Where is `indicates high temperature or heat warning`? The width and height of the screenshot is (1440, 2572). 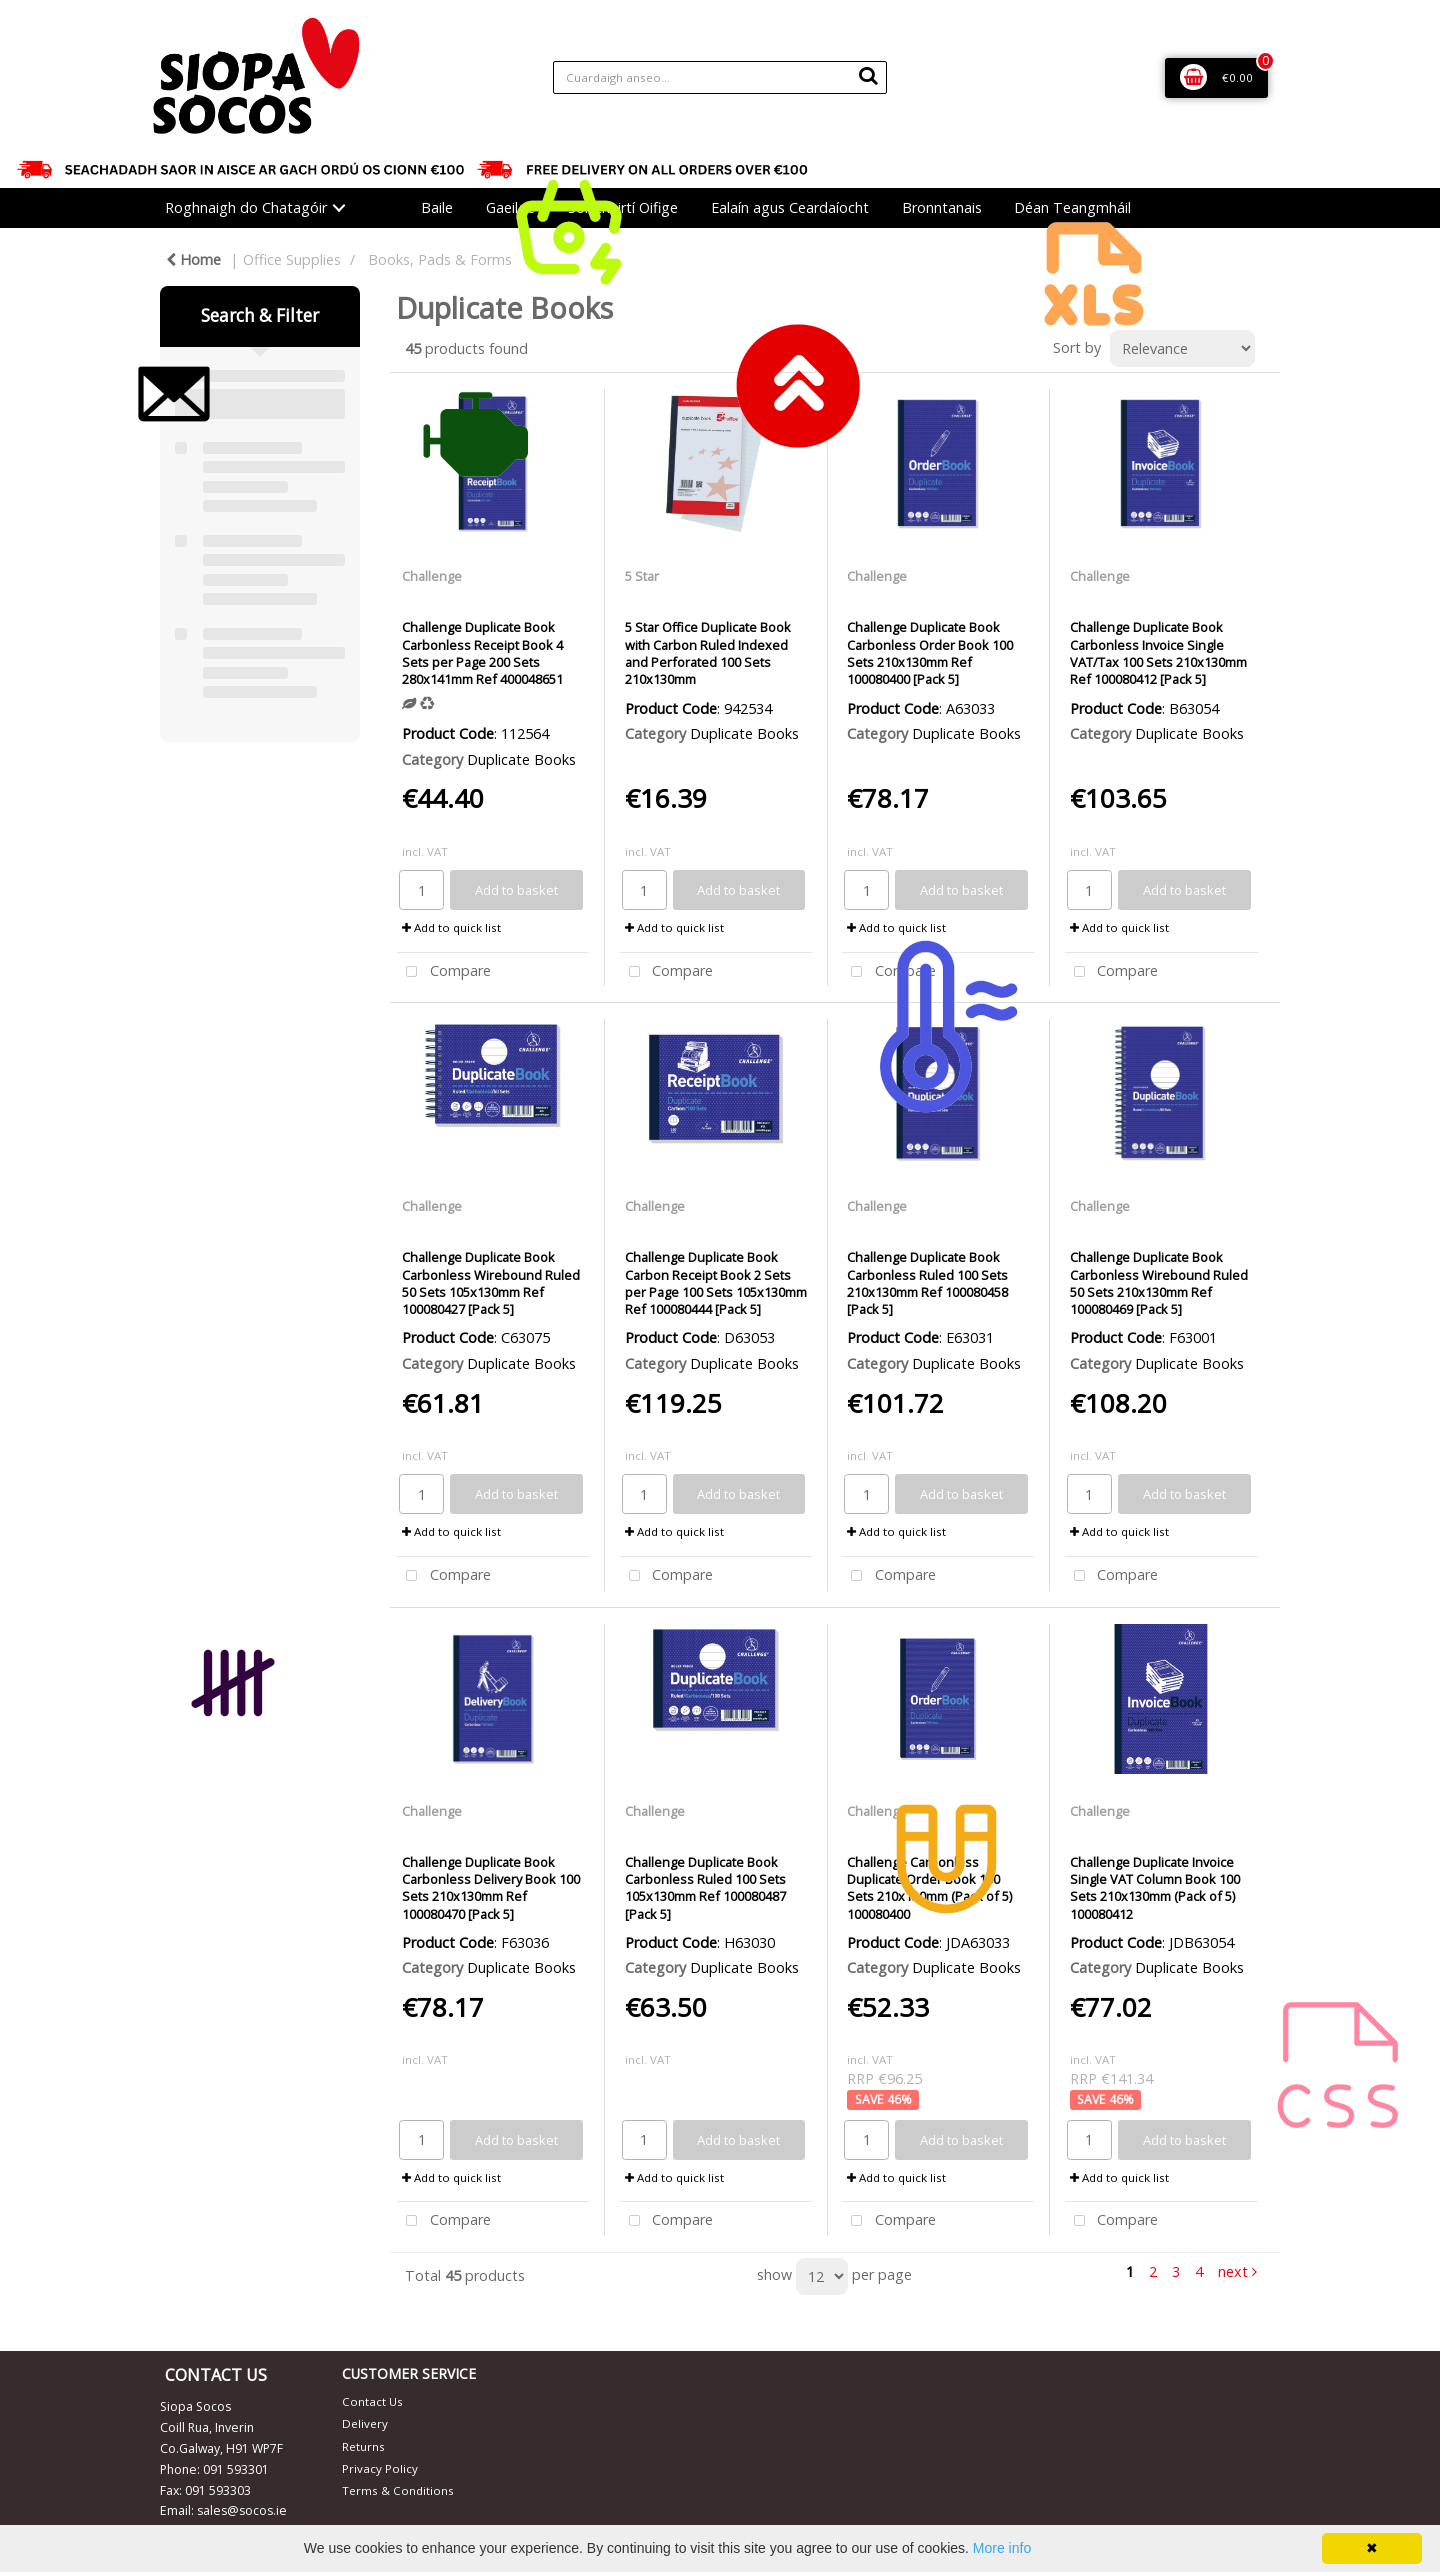
indicates high temperature or heat warning is located at coordinates (931, 1026).